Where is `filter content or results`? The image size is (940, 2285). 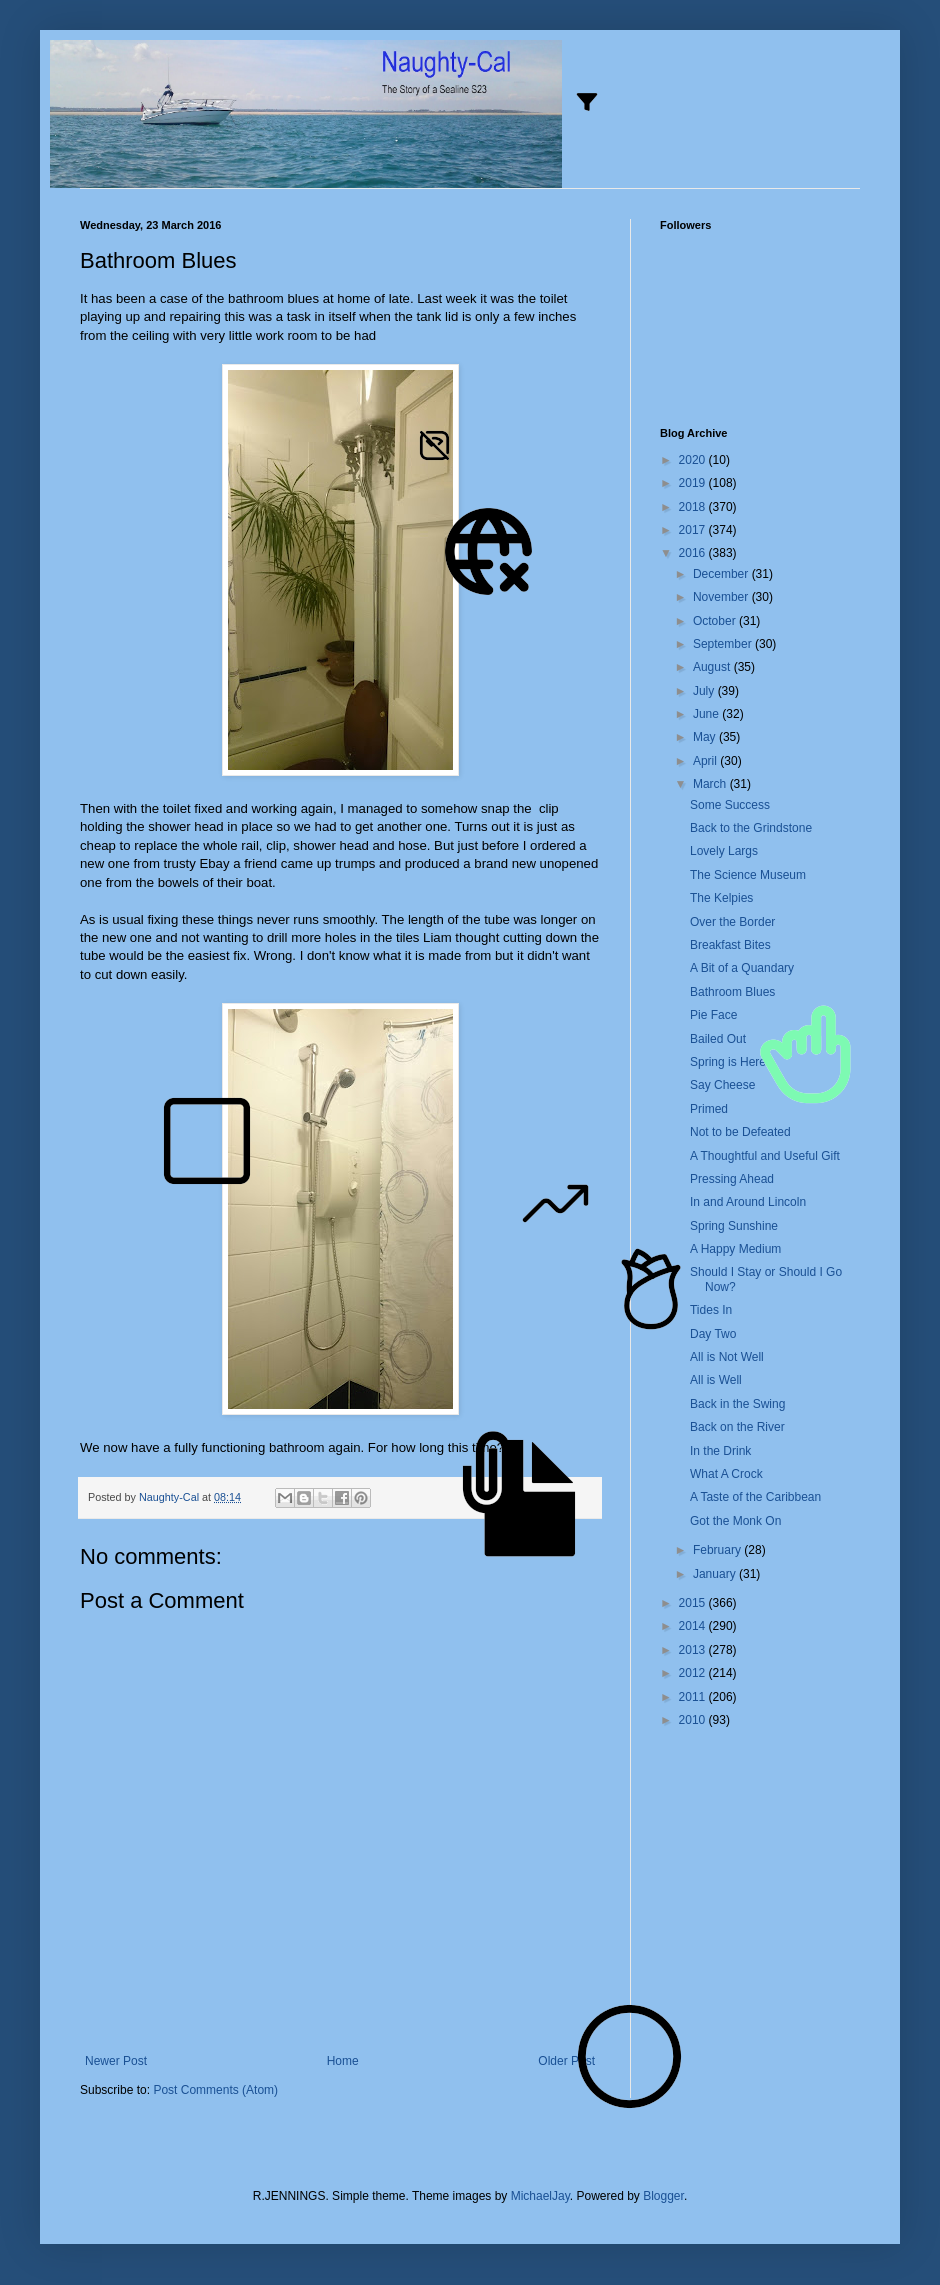 filter content or results is located at coordinates (587, 102).